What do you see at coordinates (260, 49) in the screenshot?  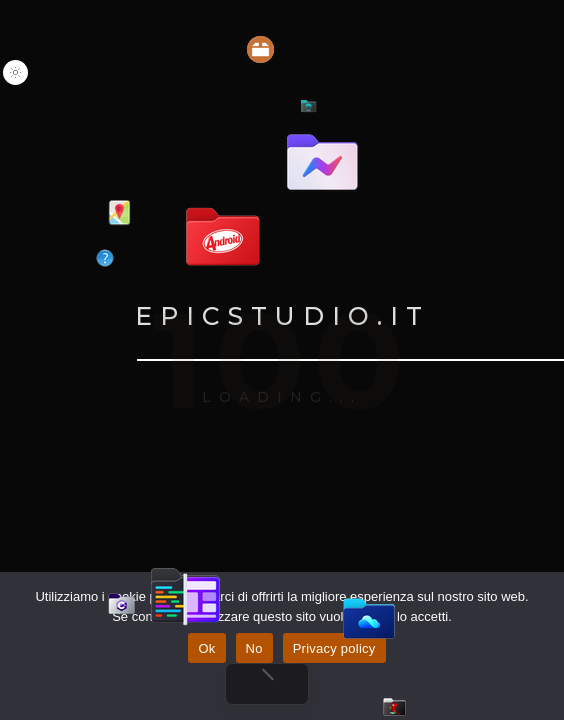 I see `indicates a packaged or bundled item` at bounding box center [260, 49].